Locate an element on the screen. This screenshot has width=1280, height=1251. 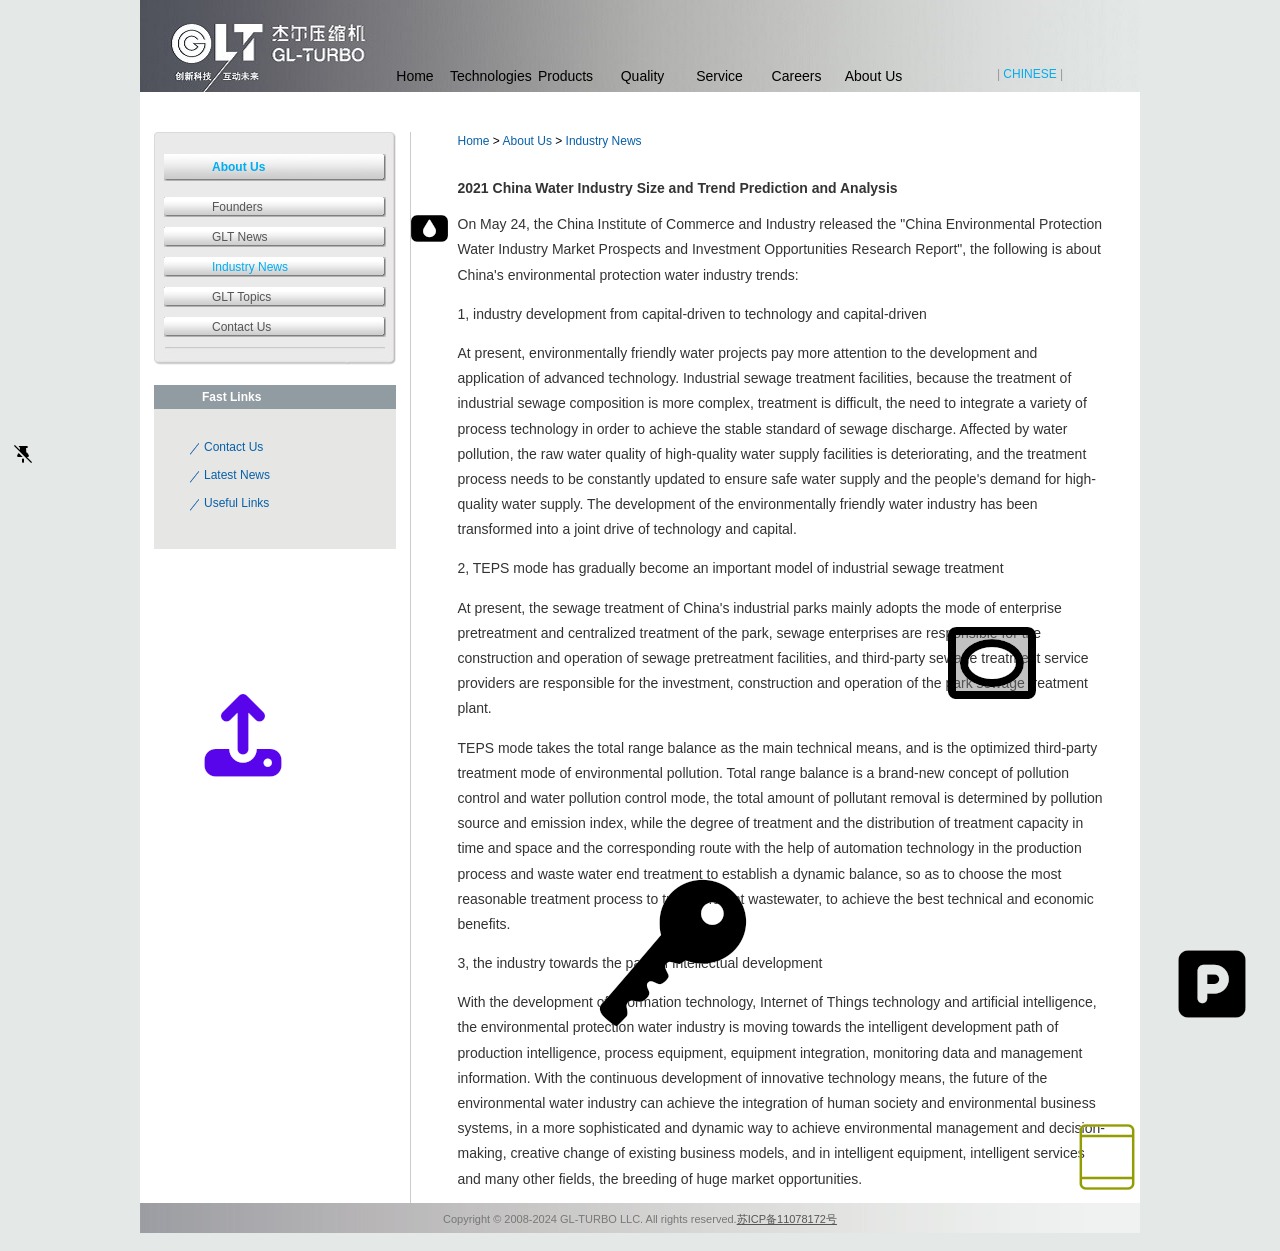
upload a file or document is located at coordinates (243, 738).